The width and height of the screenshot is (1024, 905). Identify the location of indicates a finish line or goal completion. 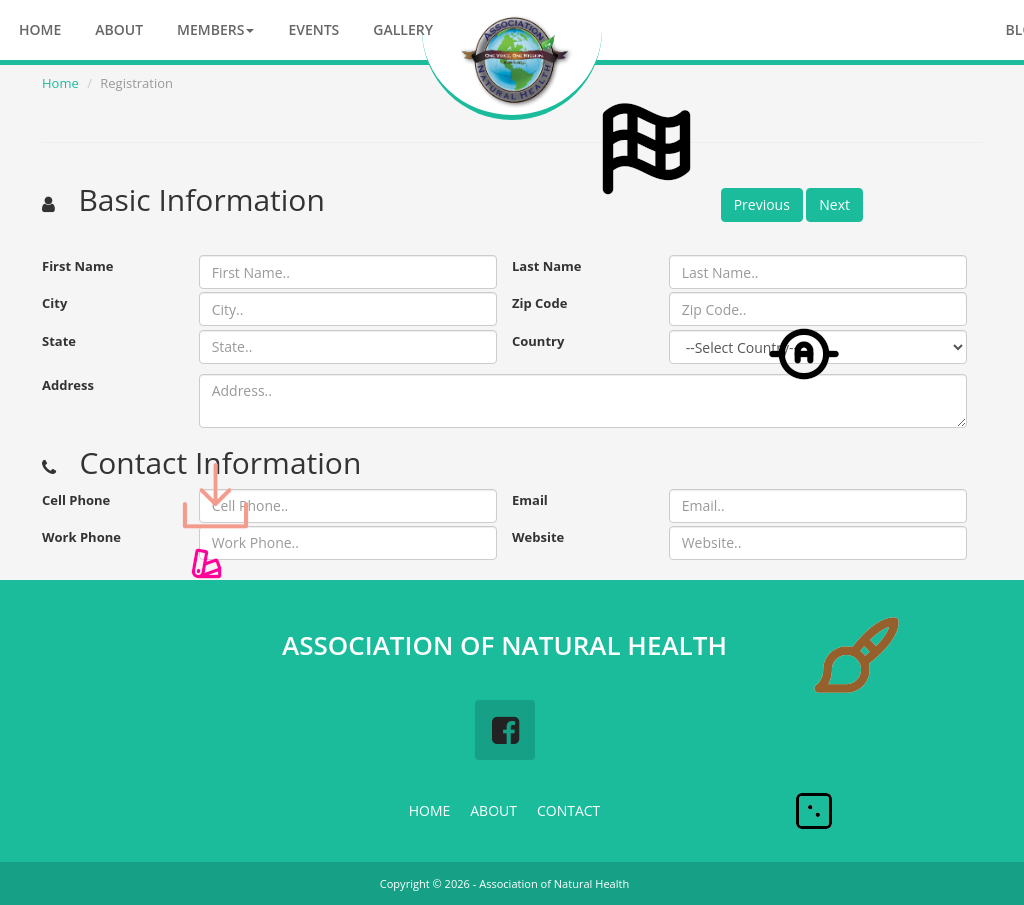
(643, 147).